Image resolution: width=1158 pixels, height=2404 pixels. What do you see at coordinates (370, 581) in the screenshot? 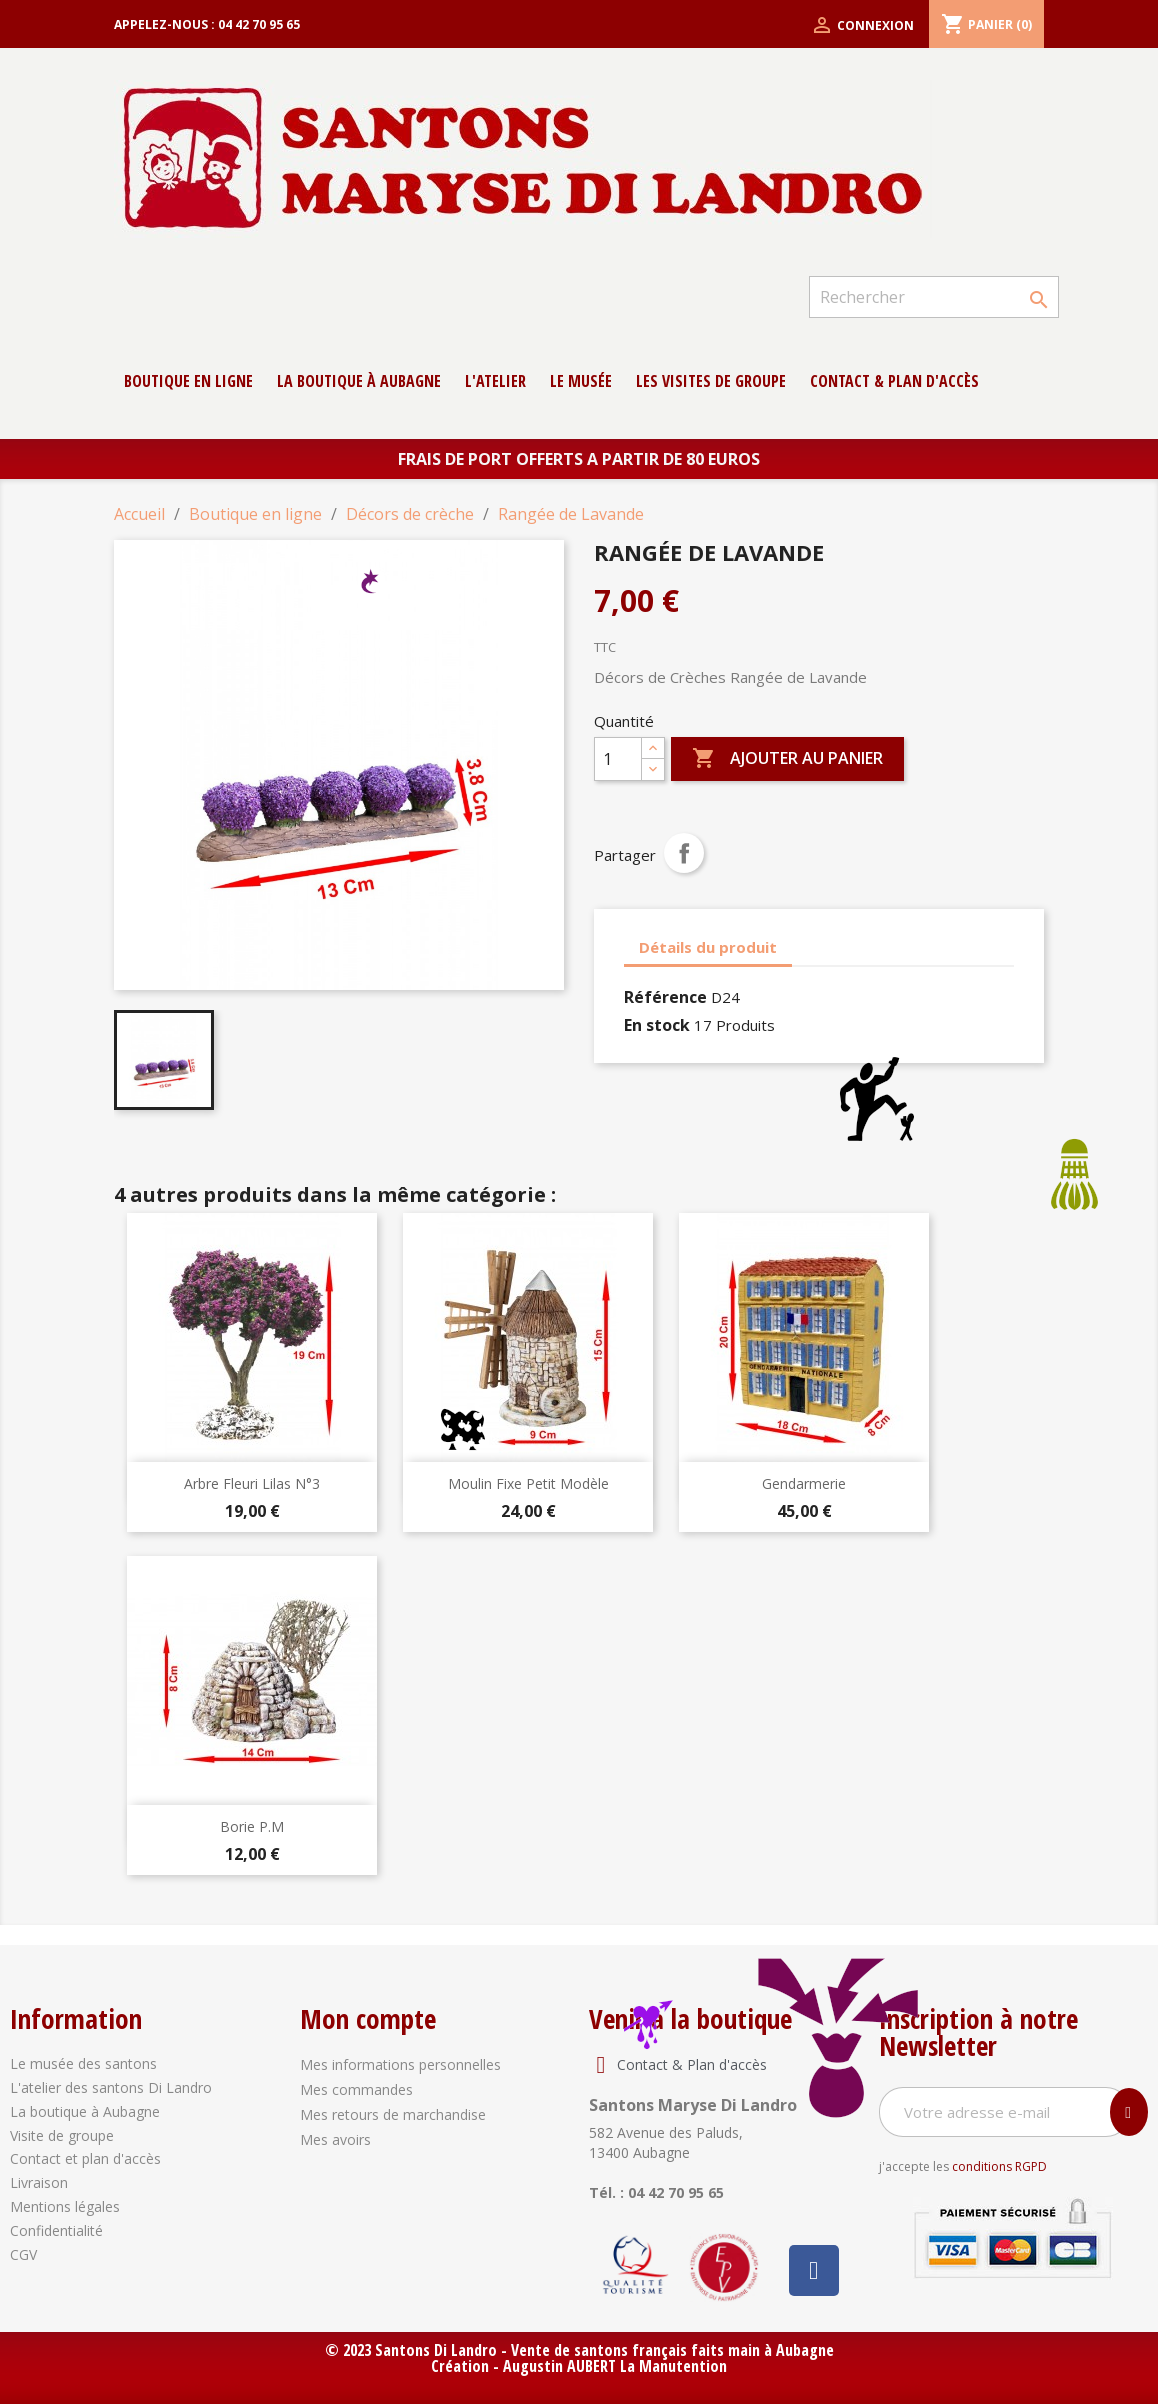
I see `perform a riposte or counter-attack move` at bounding box center [370, 581].